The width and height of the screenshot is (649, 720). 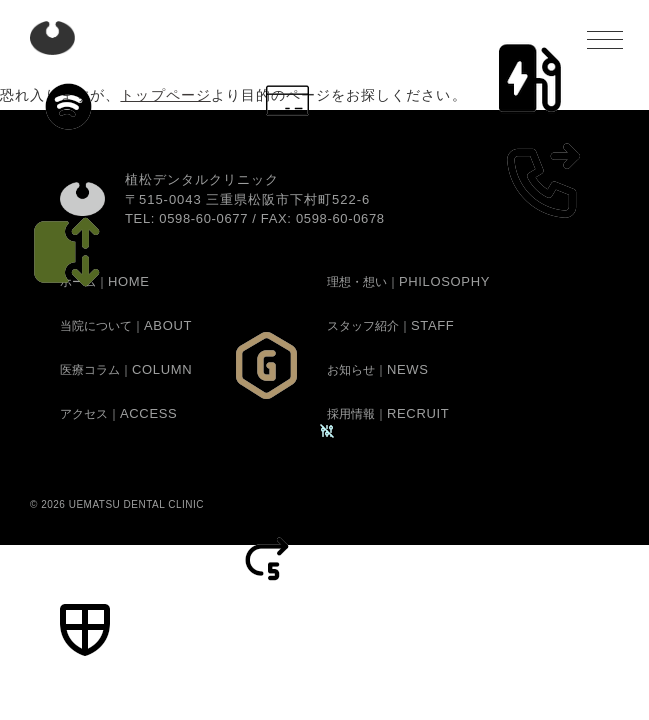 What do you see at coordinates (85, 627) in the screenshot?
I see `indicates security or protection status` at bounding box center [85, 627].